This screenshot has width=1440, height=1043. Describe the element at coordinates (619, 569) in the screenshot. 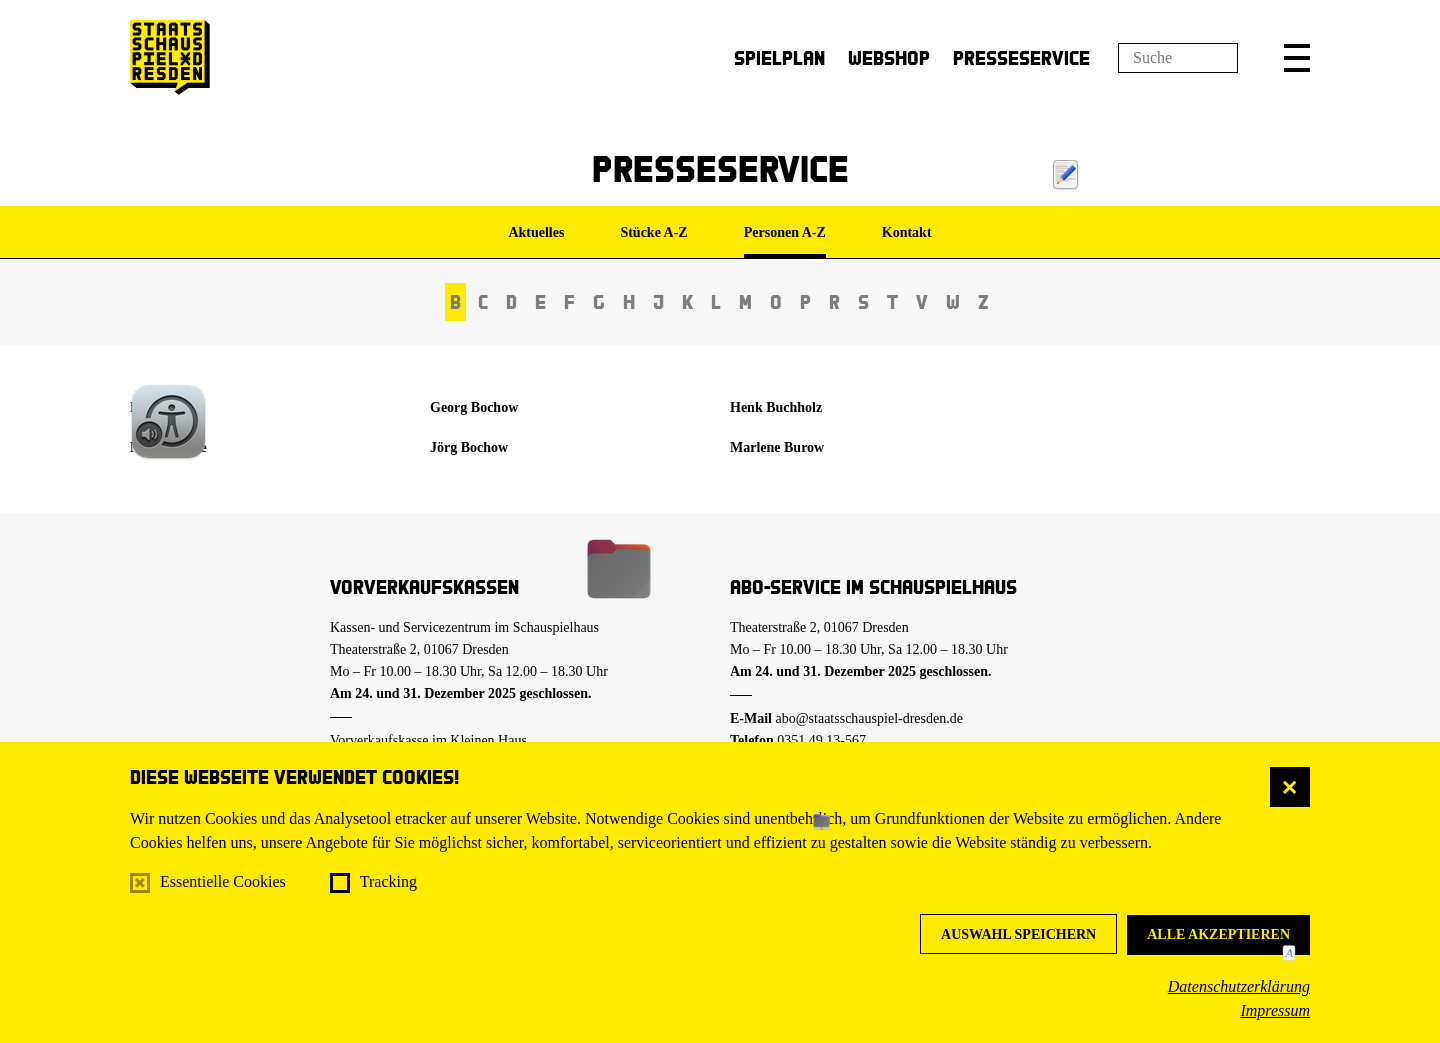

I see `open file folder` at that location.